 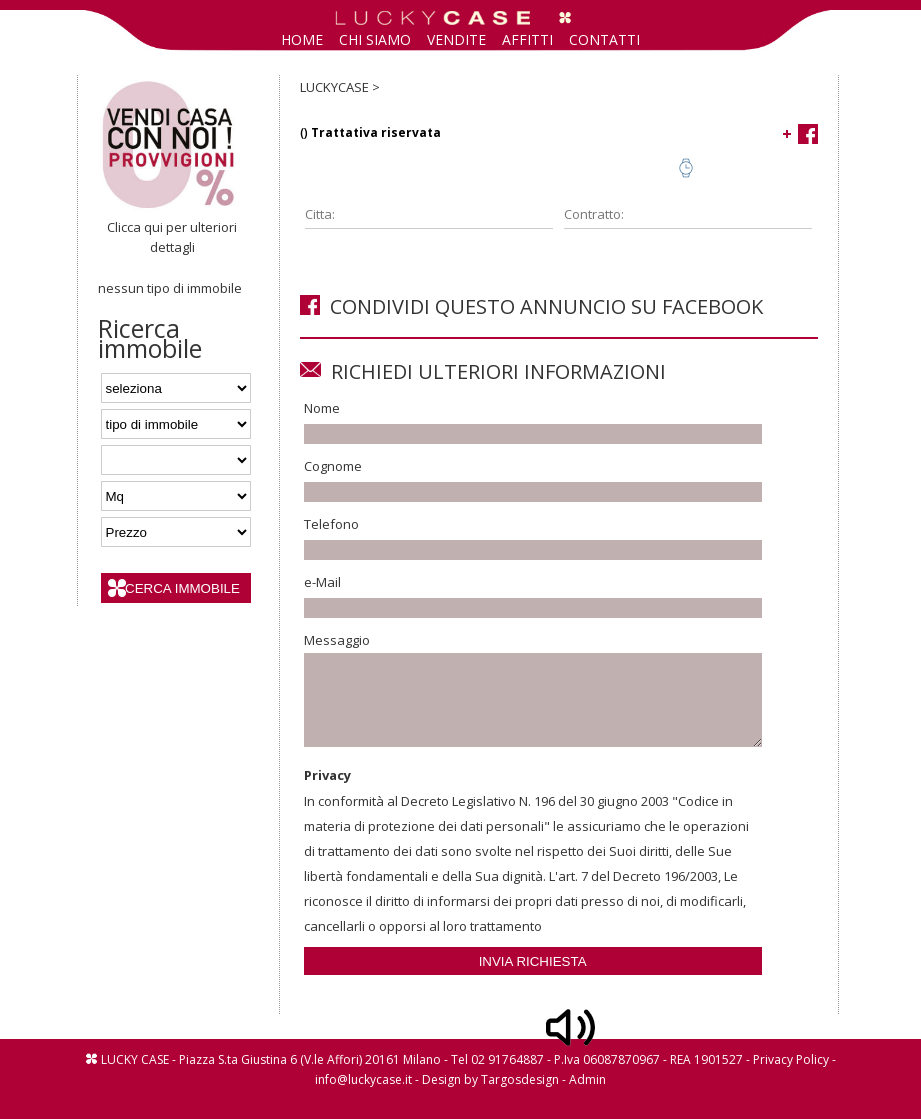 I want to click on view watch or wearable device settings, so click(x=686, y=168).